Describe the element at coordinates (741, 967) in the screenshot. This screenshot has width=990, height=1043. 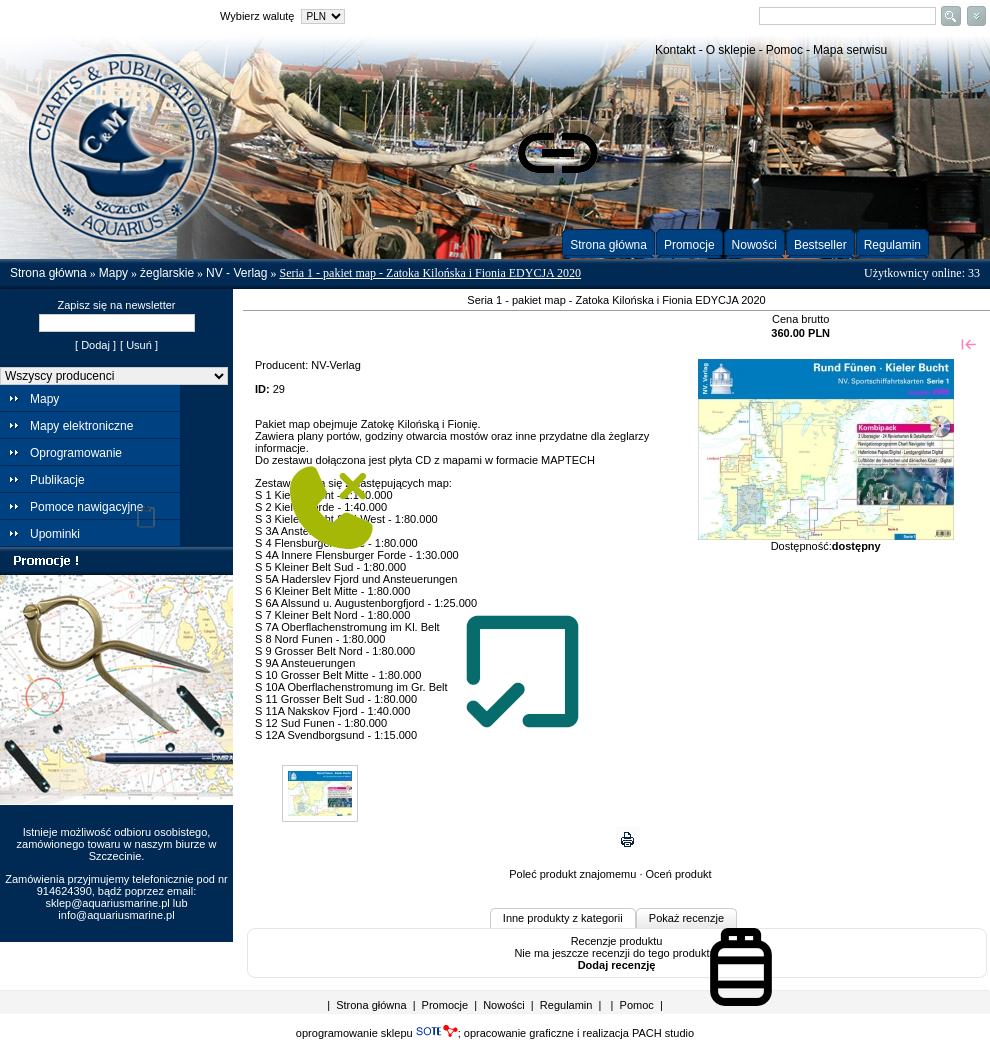
I see `view or manage stored items` at that location.